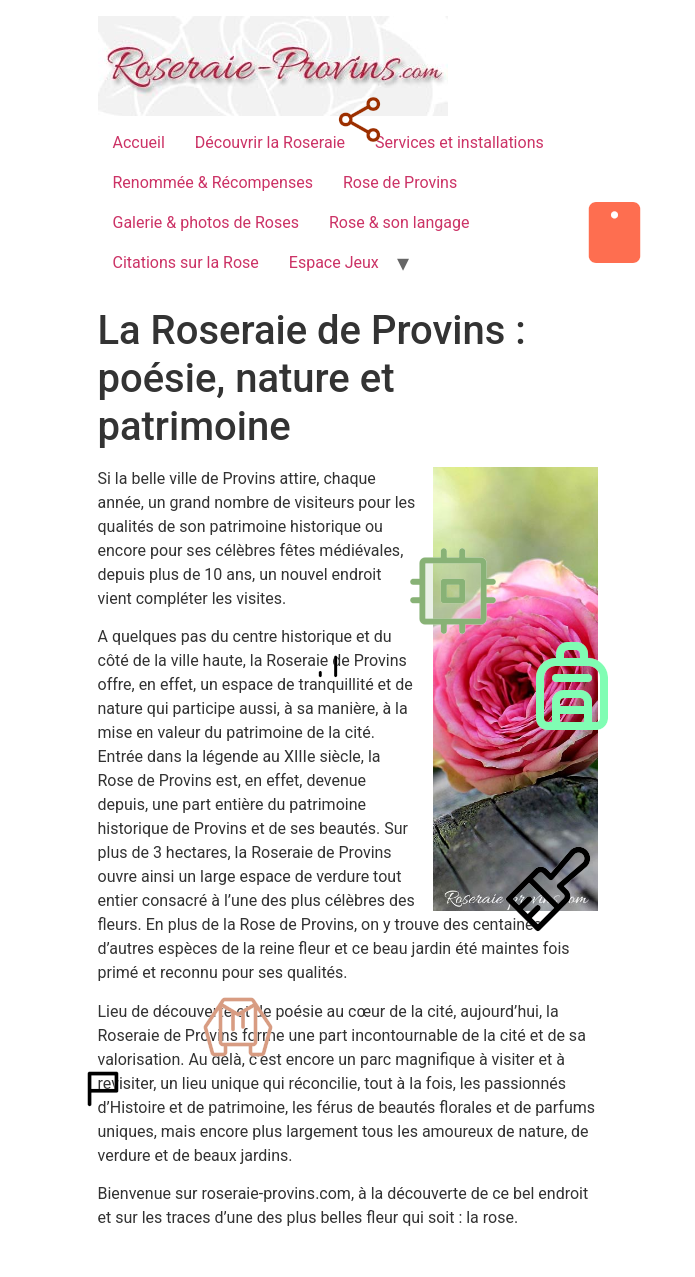 The height and width of the screenshot is (1277, 695). Describe the element at coordinates (572, 686) in the screenshot. I see `access your inventory or stored items` at that location.